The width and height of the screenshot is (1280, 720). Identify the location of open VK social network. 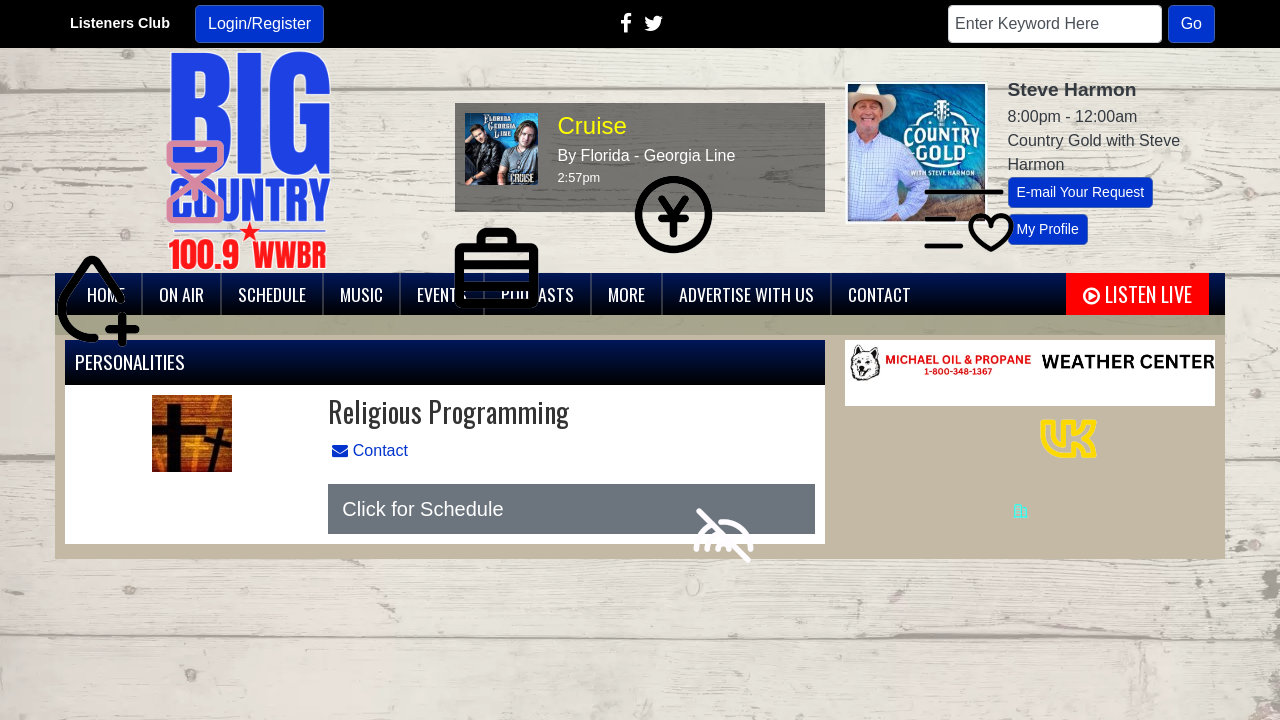
(1068, 437).